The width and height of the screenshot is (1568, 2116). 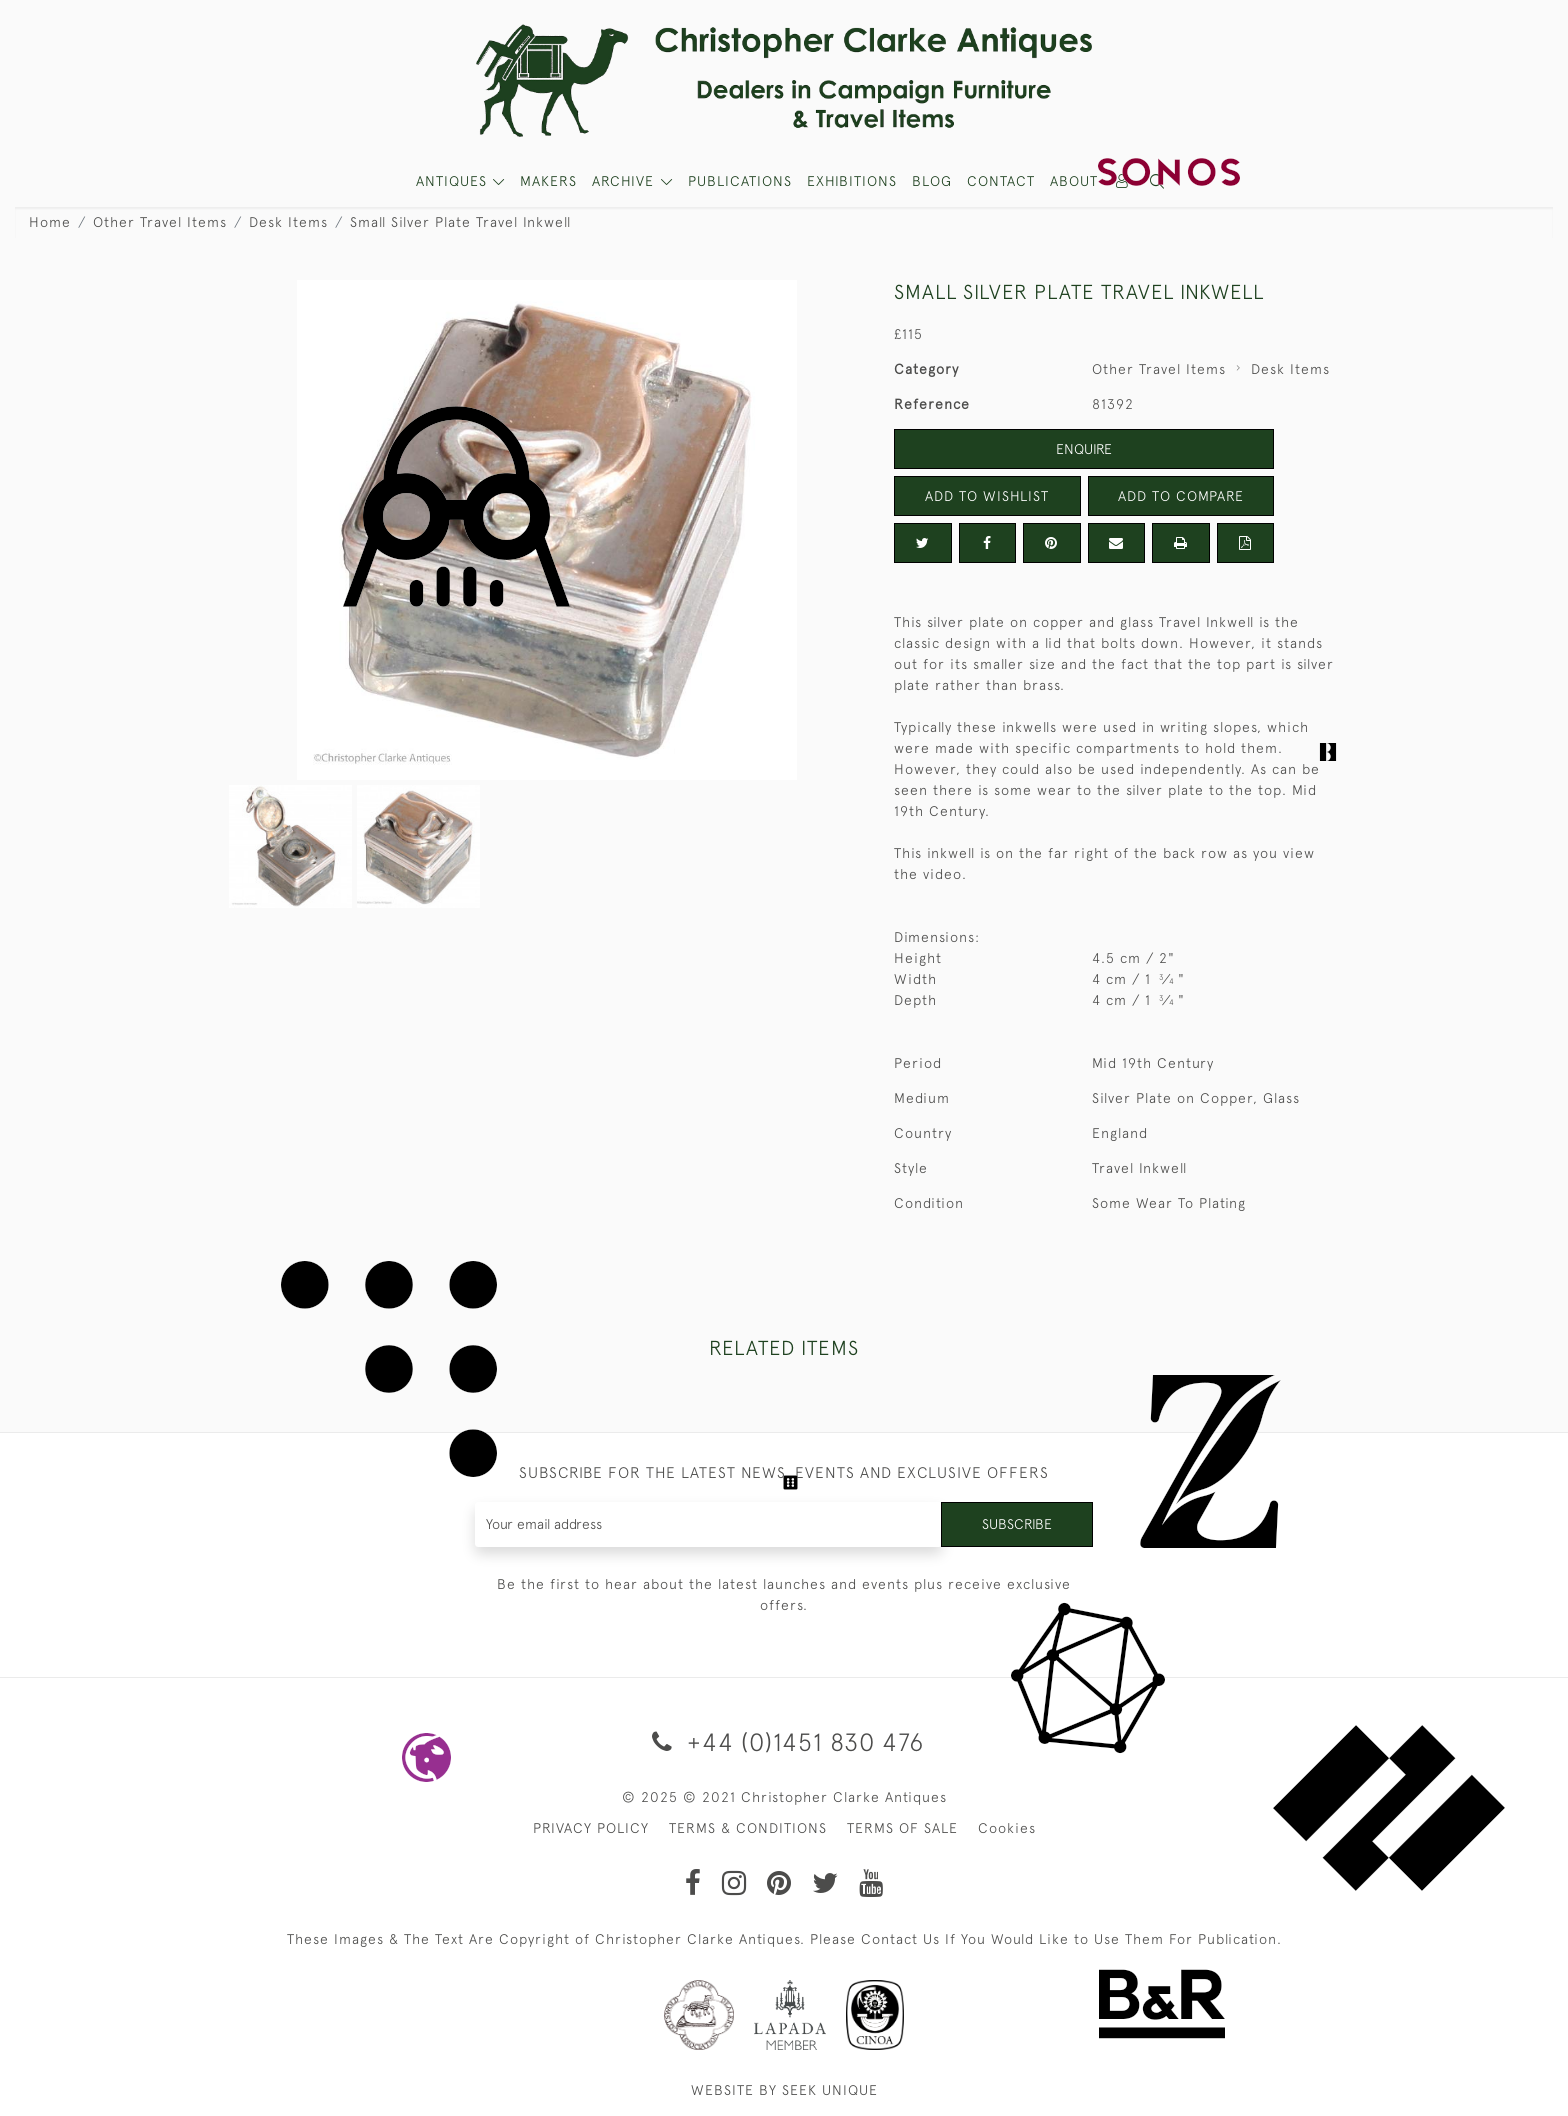 I want to click on roll the dice or generate a random result, so click(x=790, y=1482).